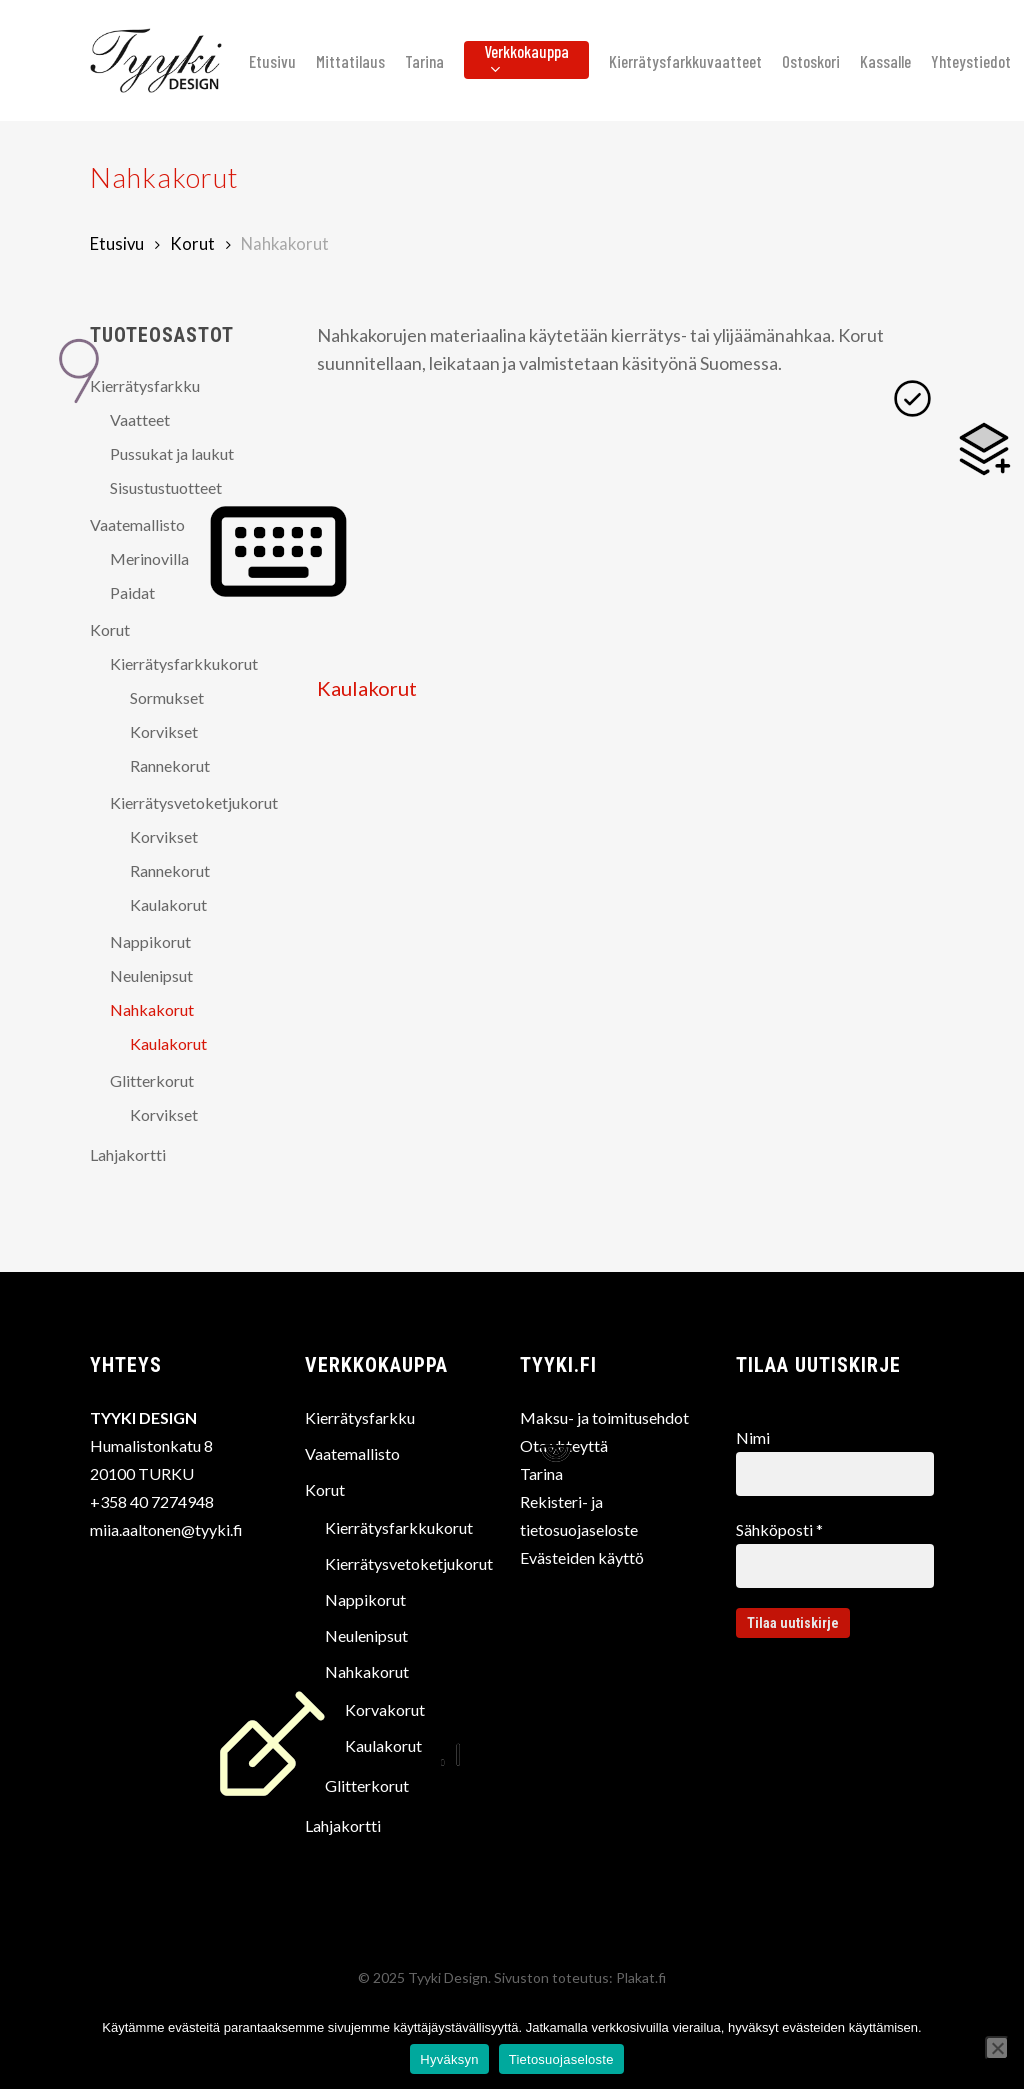 Image resolution: width=1024 pixels, height=2089 pixels. Describe the element at coordinates (79, 371) in the screenshot. I see `indicates the number nine in a list or sequence` at that location.